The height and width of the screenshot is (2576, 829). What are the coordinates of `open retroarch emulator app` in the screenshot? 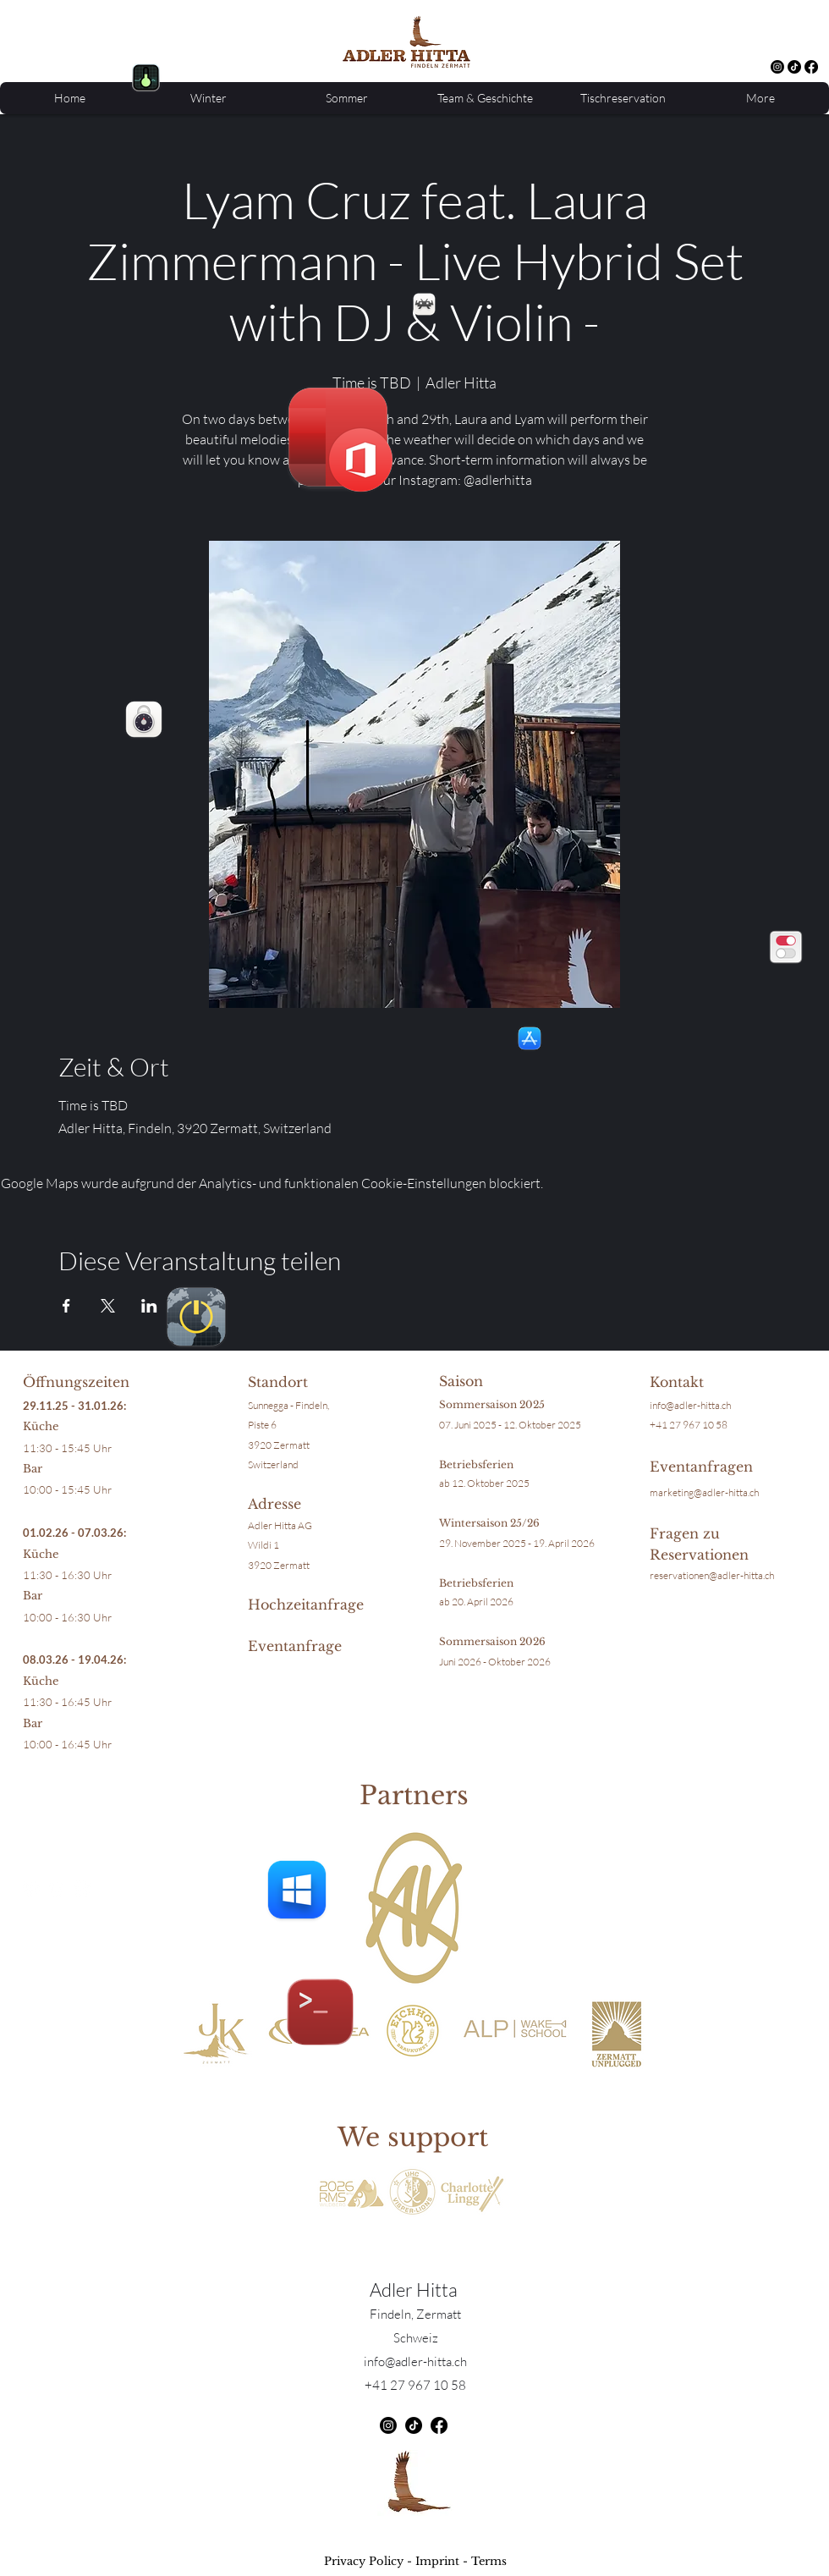 It's located at (424, 304).